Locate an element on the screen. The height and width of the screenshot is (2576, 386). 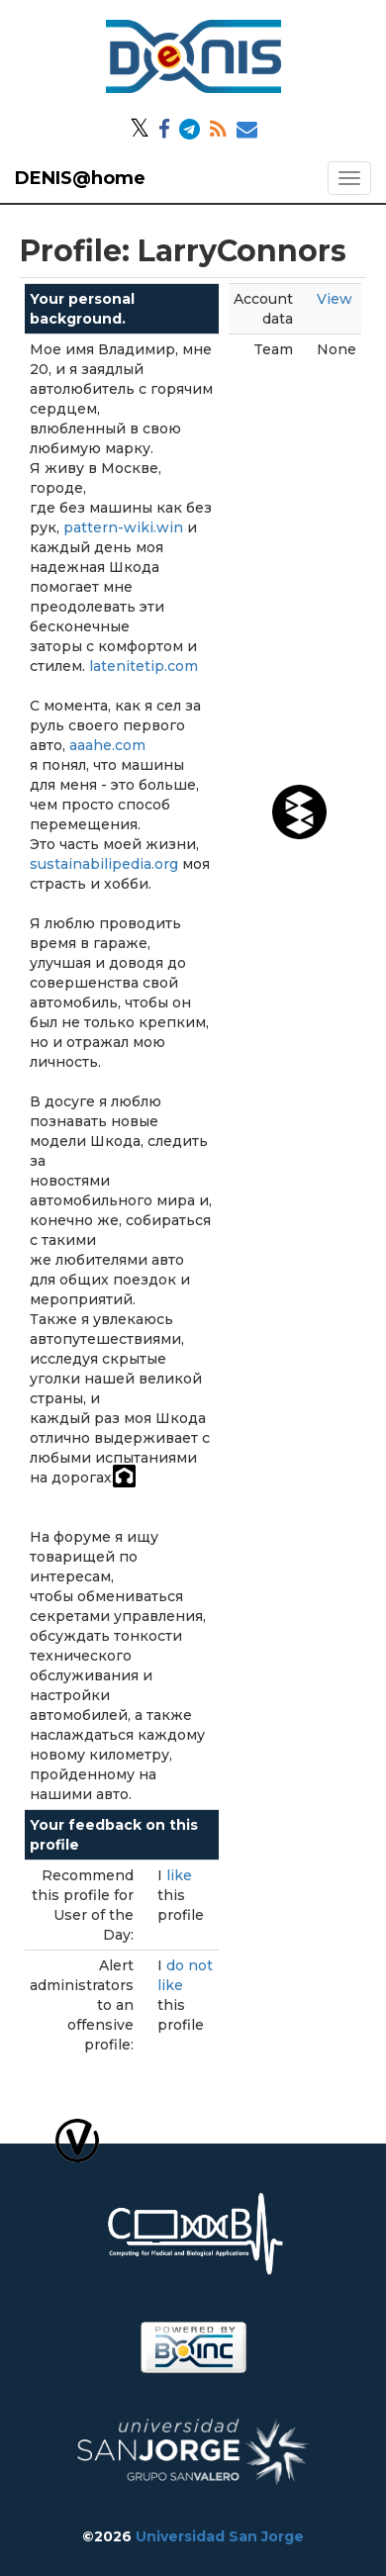
open LMMS digital audio workstation is located at coordinates (124, 1476).